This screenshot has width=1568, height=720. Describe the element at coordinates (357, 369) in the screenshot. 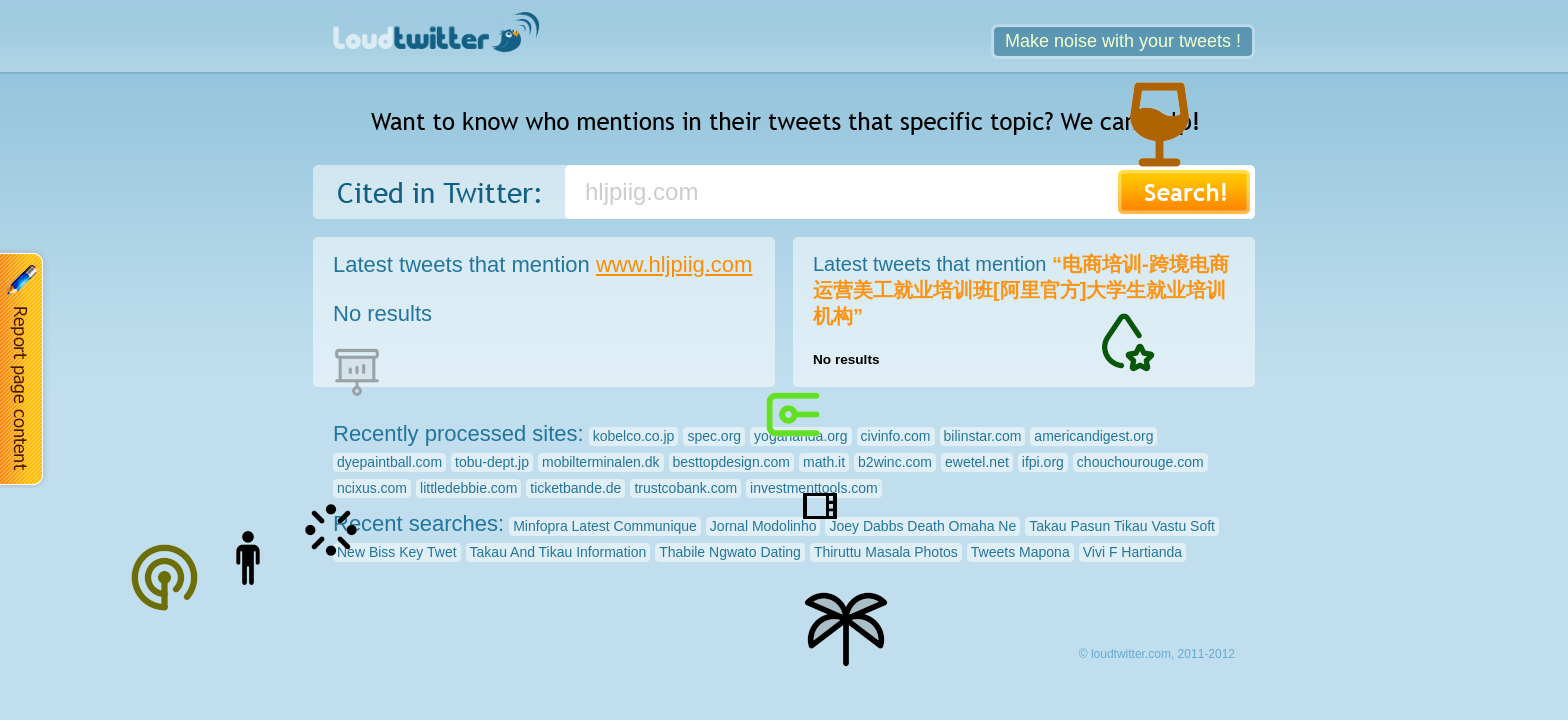

I see `view presentation with chart data` at that location.